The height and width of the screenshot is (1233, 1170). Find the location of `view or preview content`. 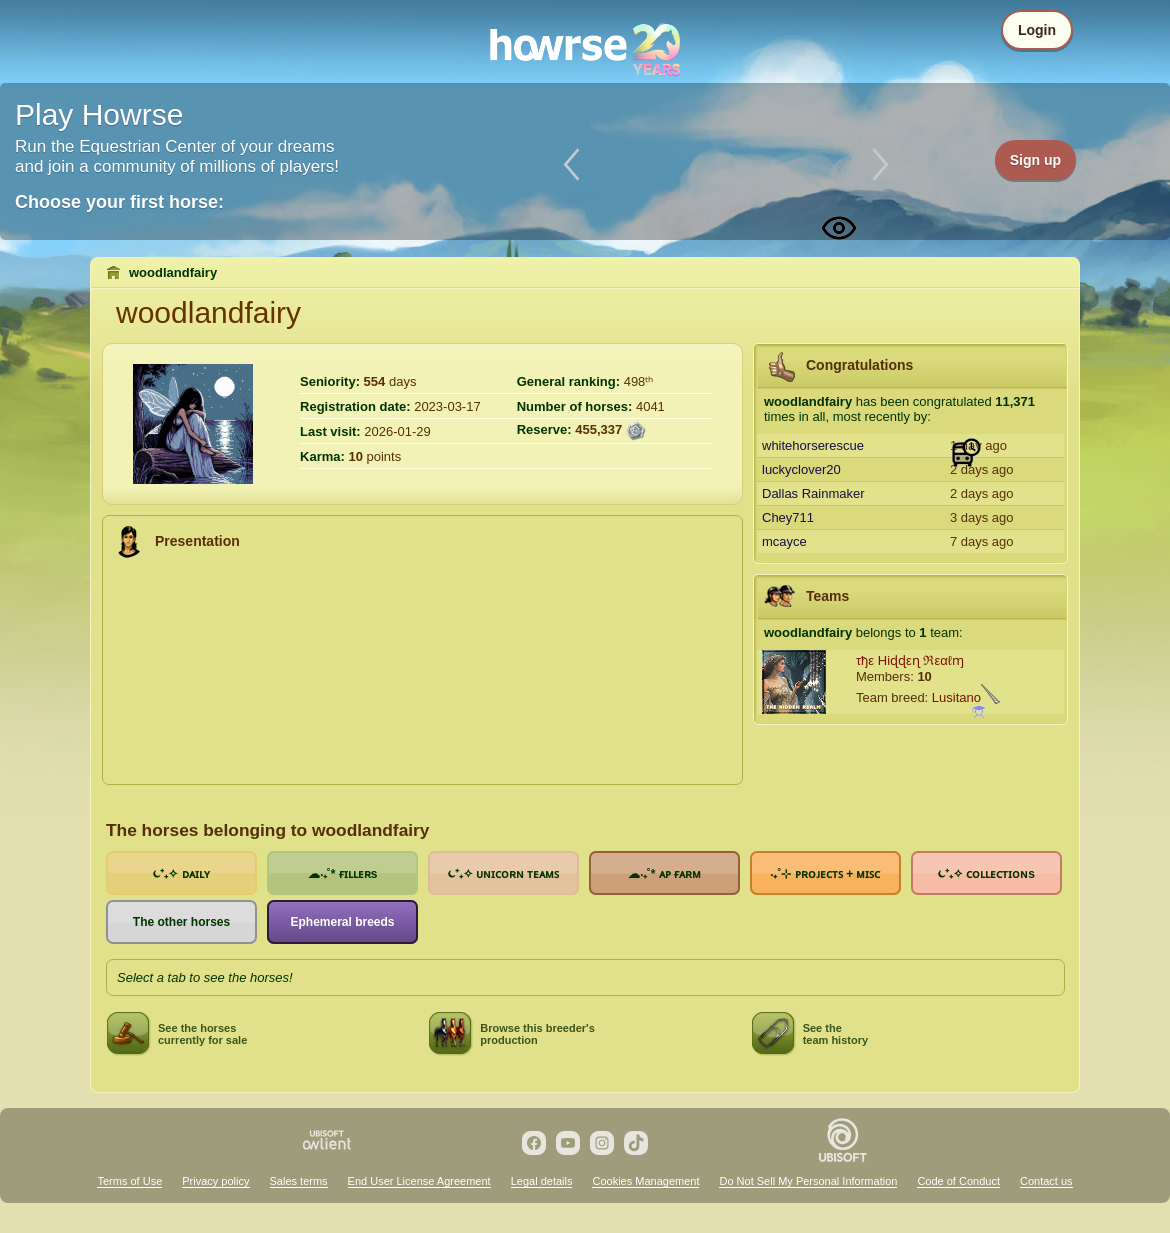

view or preview content is located at coordinates (839, 228).